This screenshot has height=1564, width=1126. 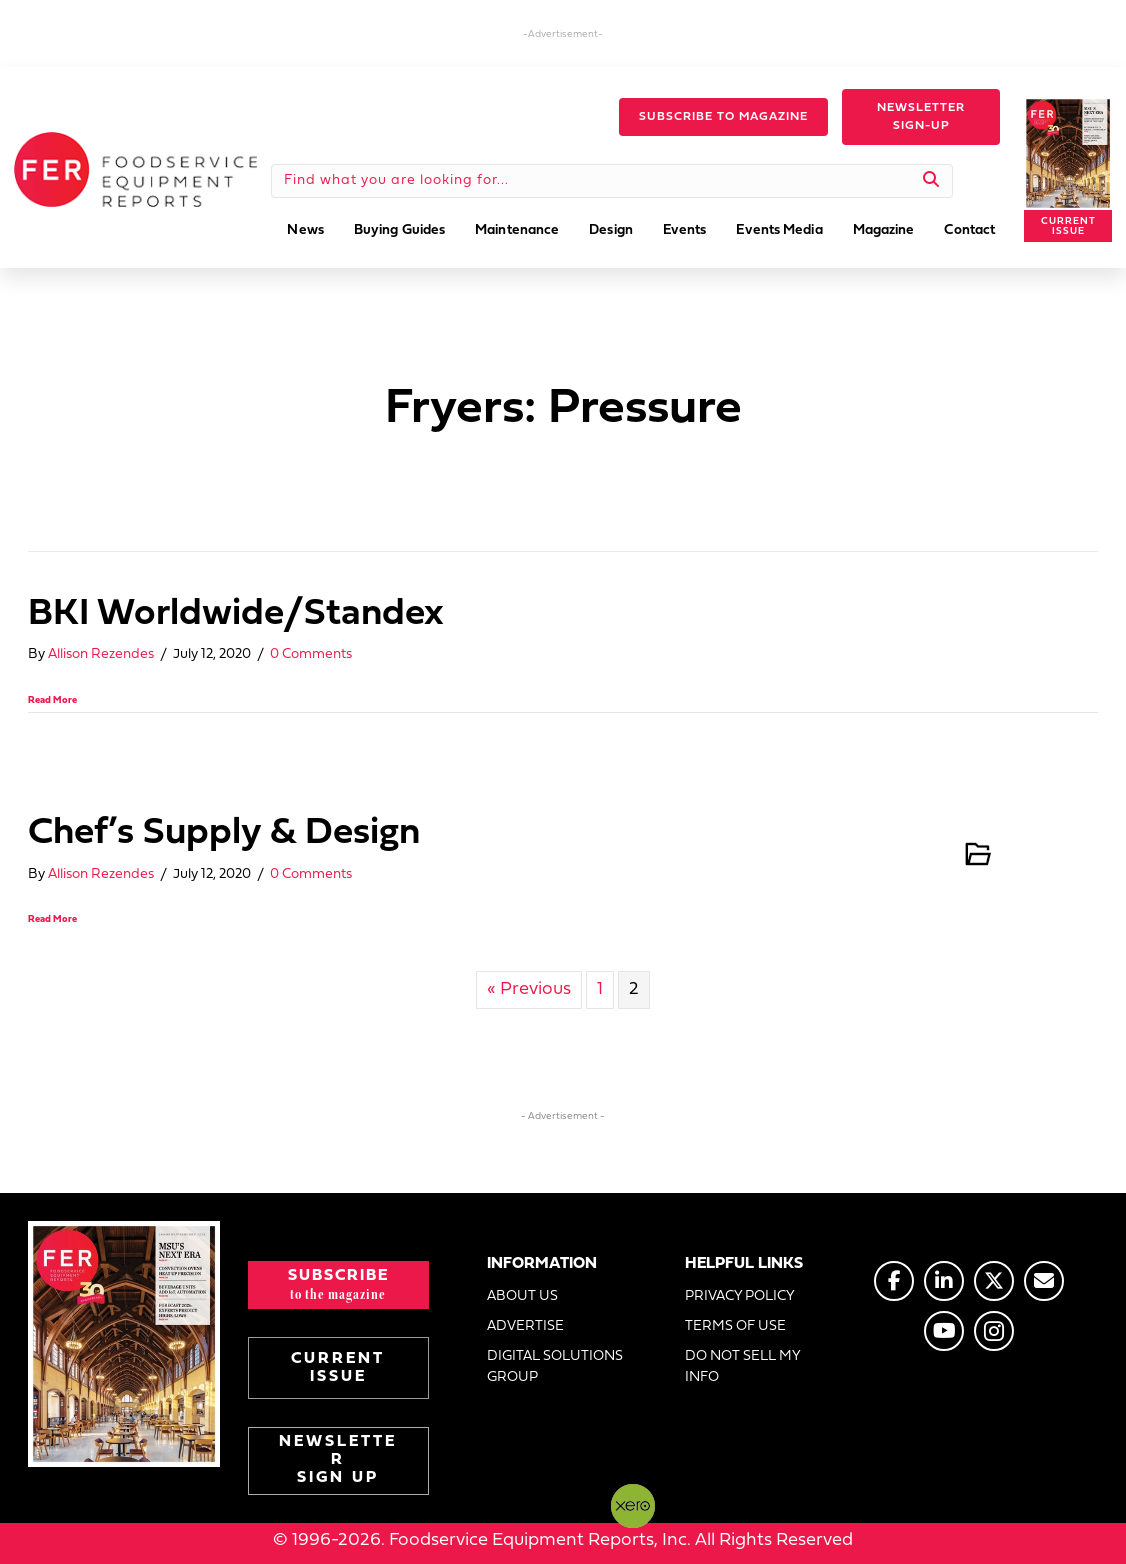 I want to click on open folder to view contents, so click(x=978, y=854).